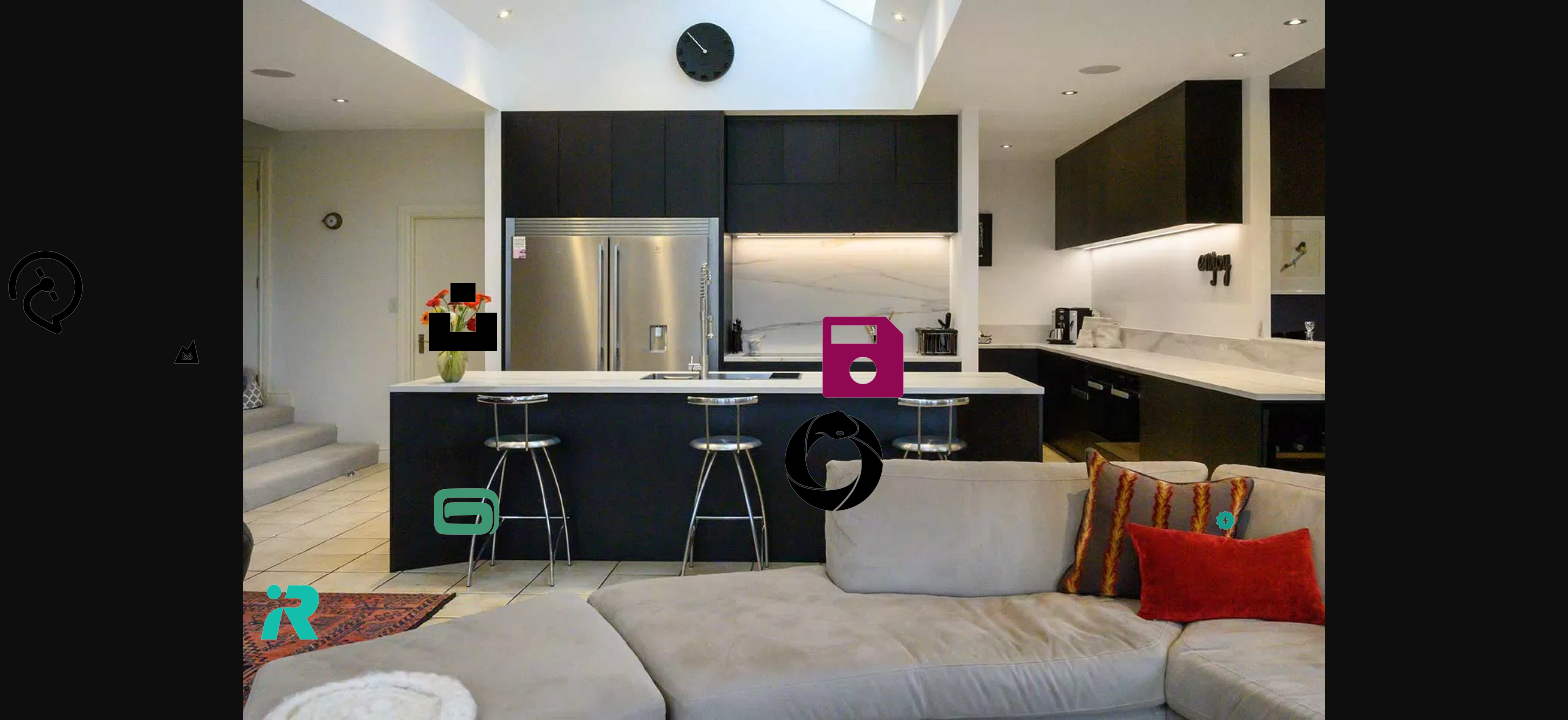  What do you see at coordinates (1225, 520) in the screenshot?
I see `open the fueler app` at bounding box center [1225, 520].